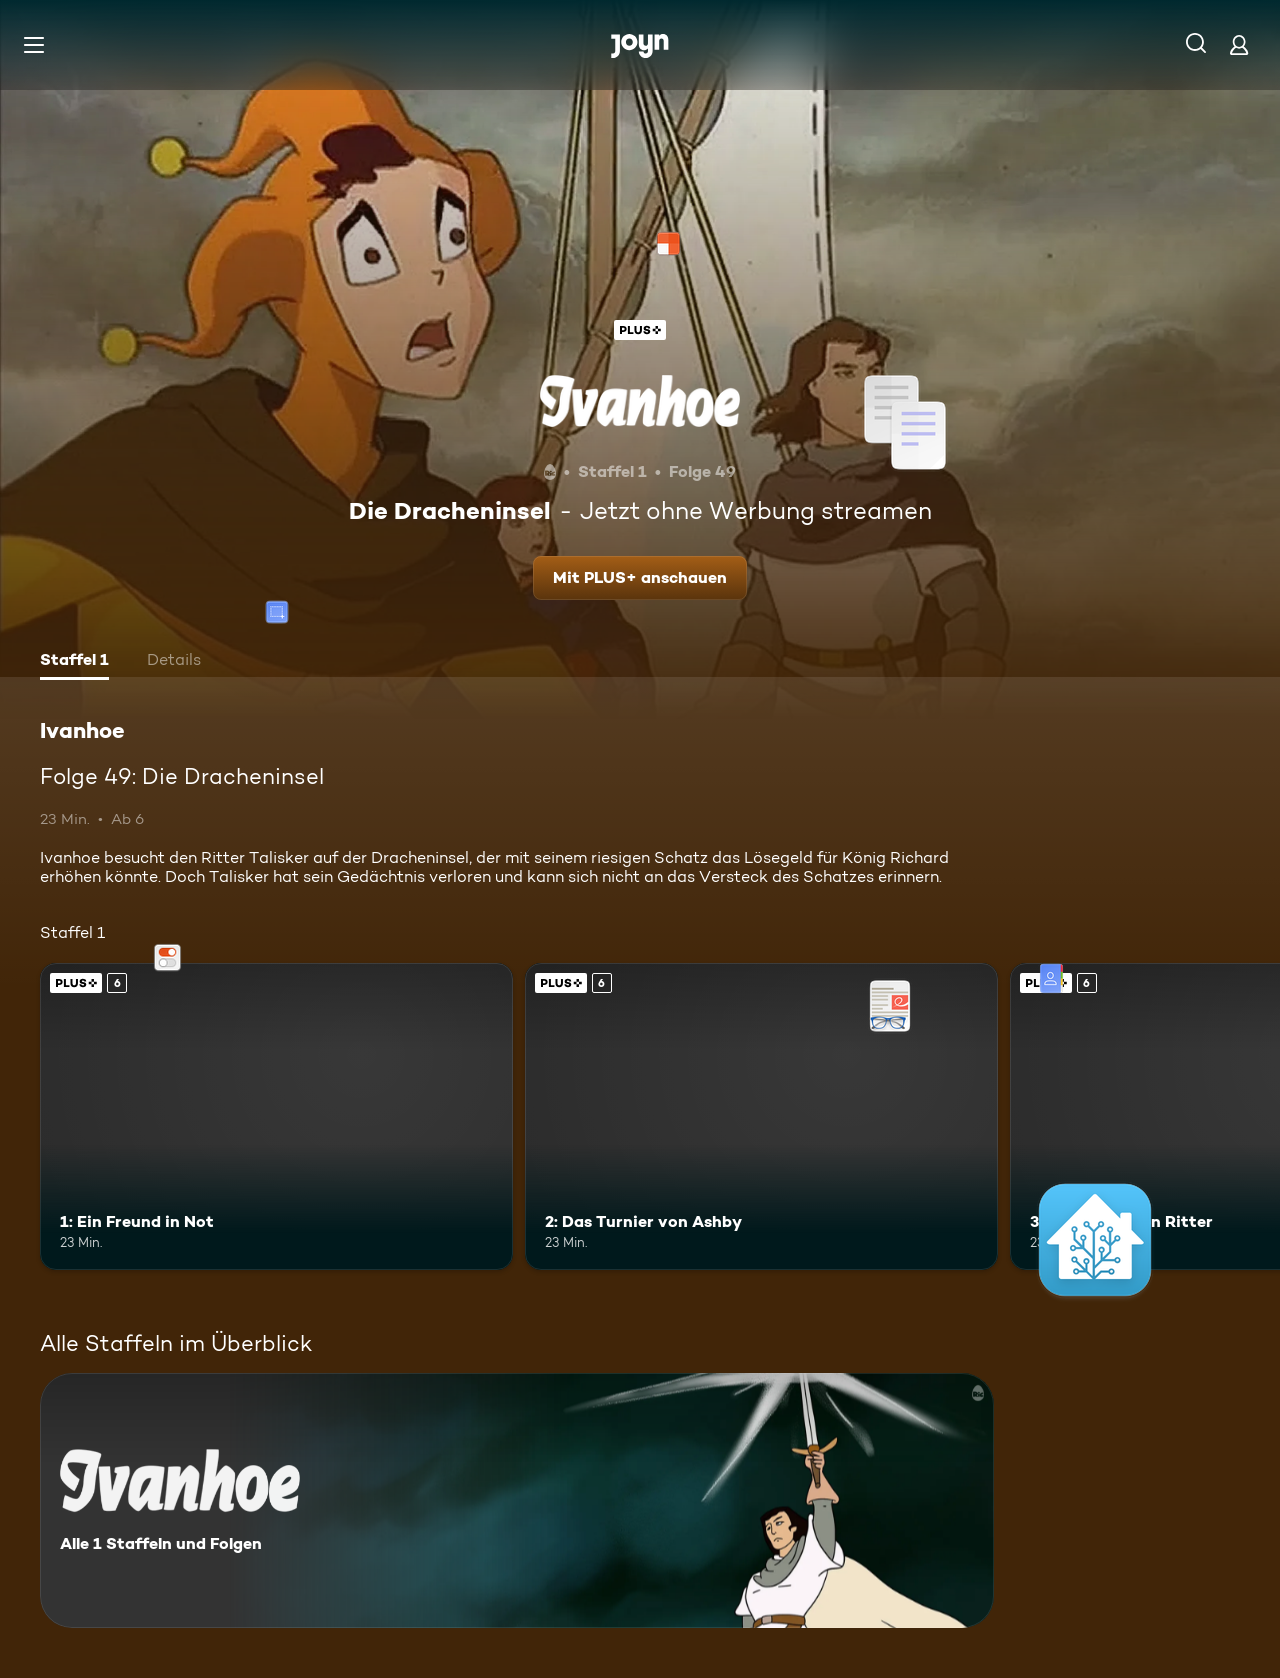 This screenshot has width=1280, height=1678. Describe the element at coordinates (905, 422) in the screenshot. I see `copy selected content to clipboard` at that location.